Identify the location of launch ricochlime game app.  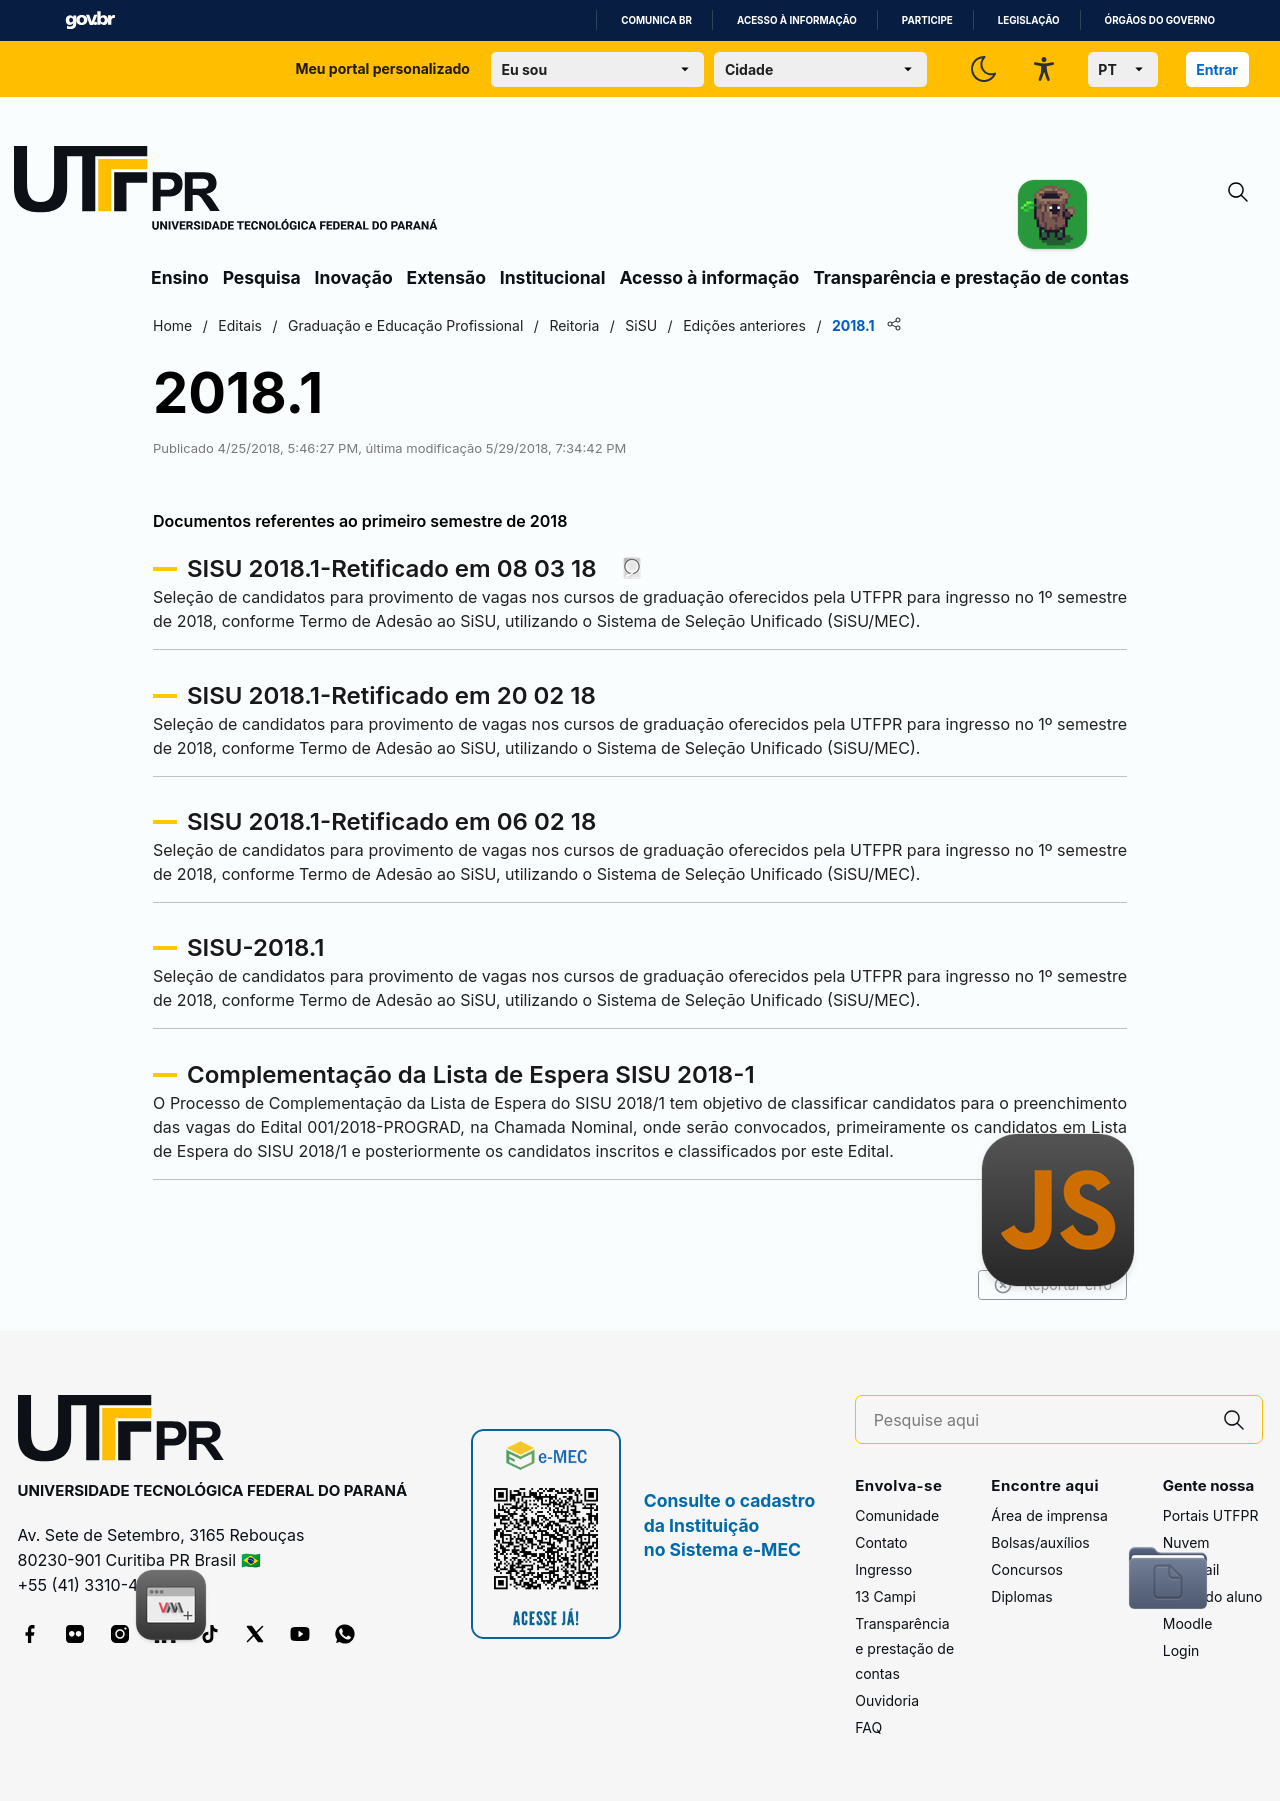
(1052, 214).